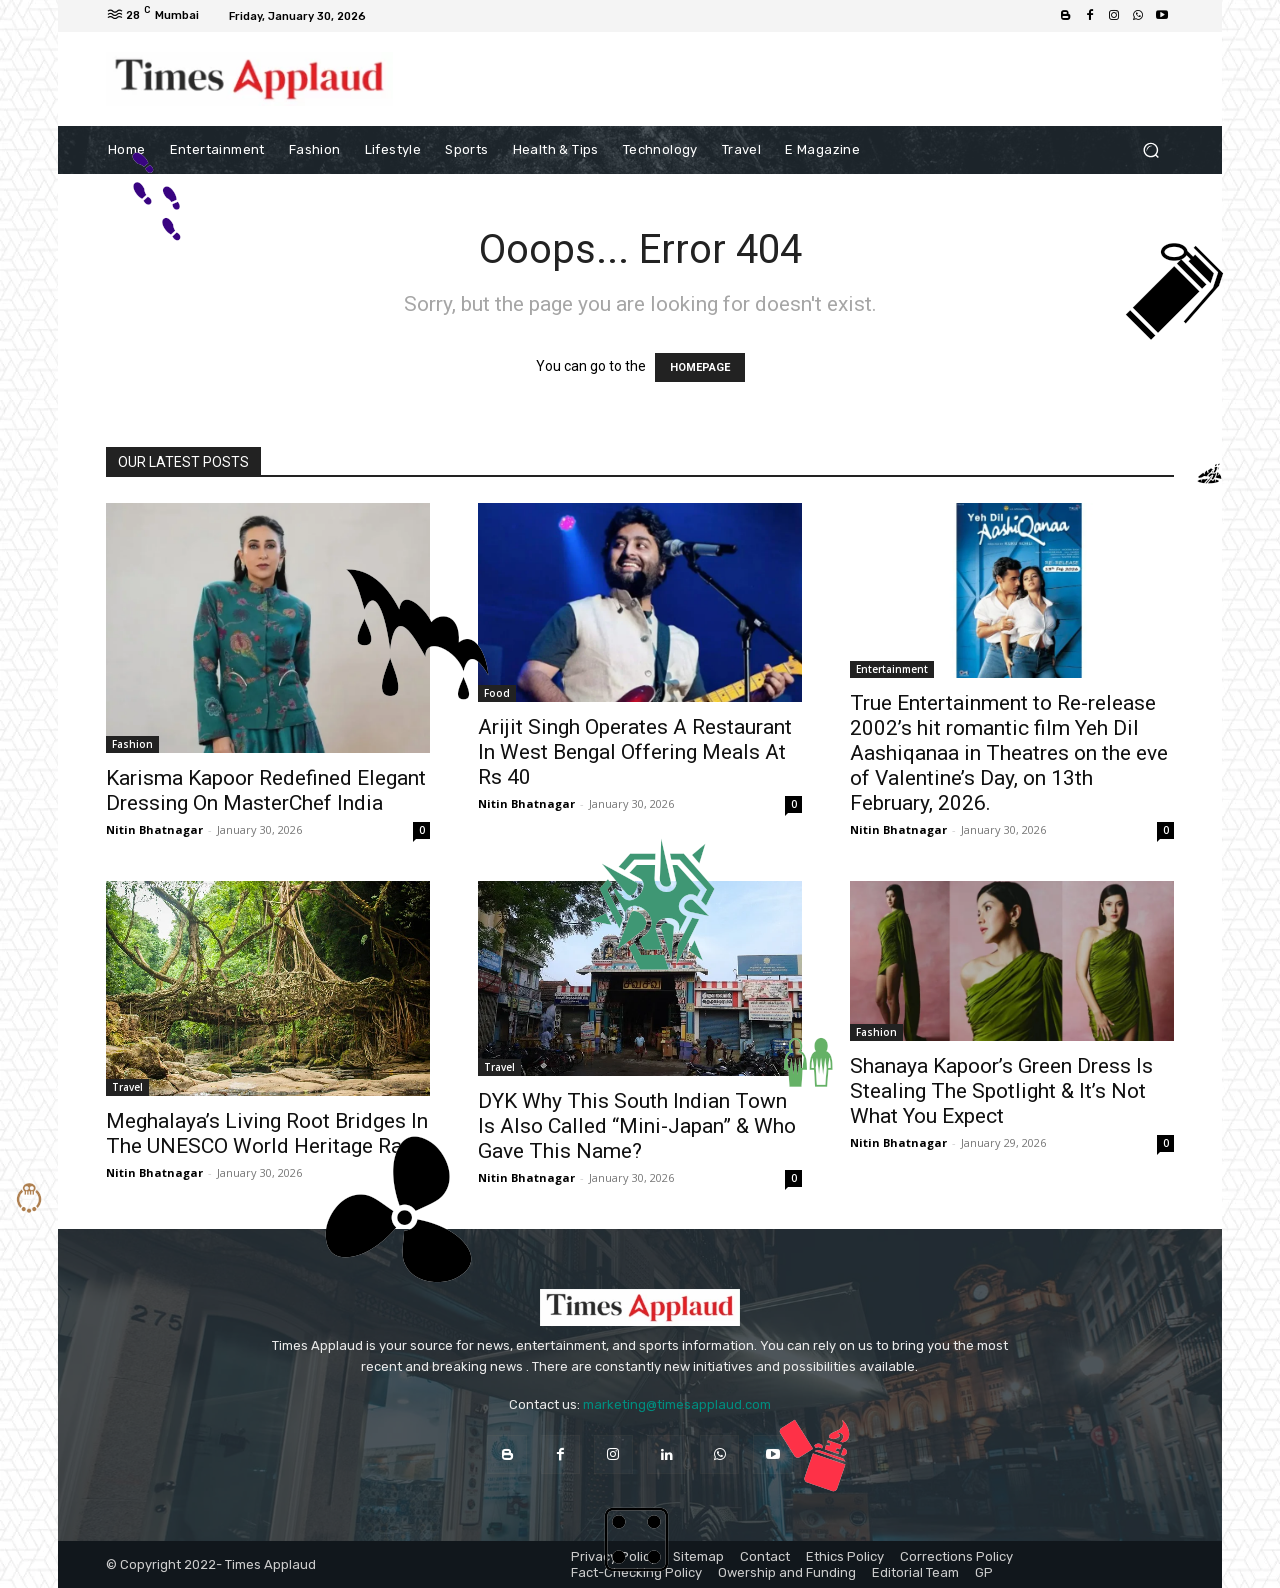 This screenshot has height=1588, width=1280. What do you see at coordinates (657, 907) in the screenshot?
I see `activate defensive ability or shield spell` at bounding box center [657, 907].